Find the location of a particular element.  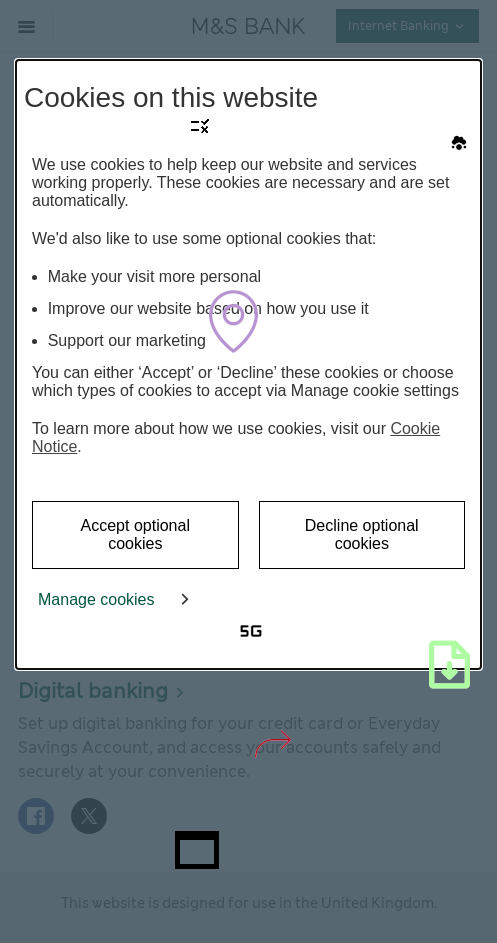

view location on map is located at coordinates (233, 321).